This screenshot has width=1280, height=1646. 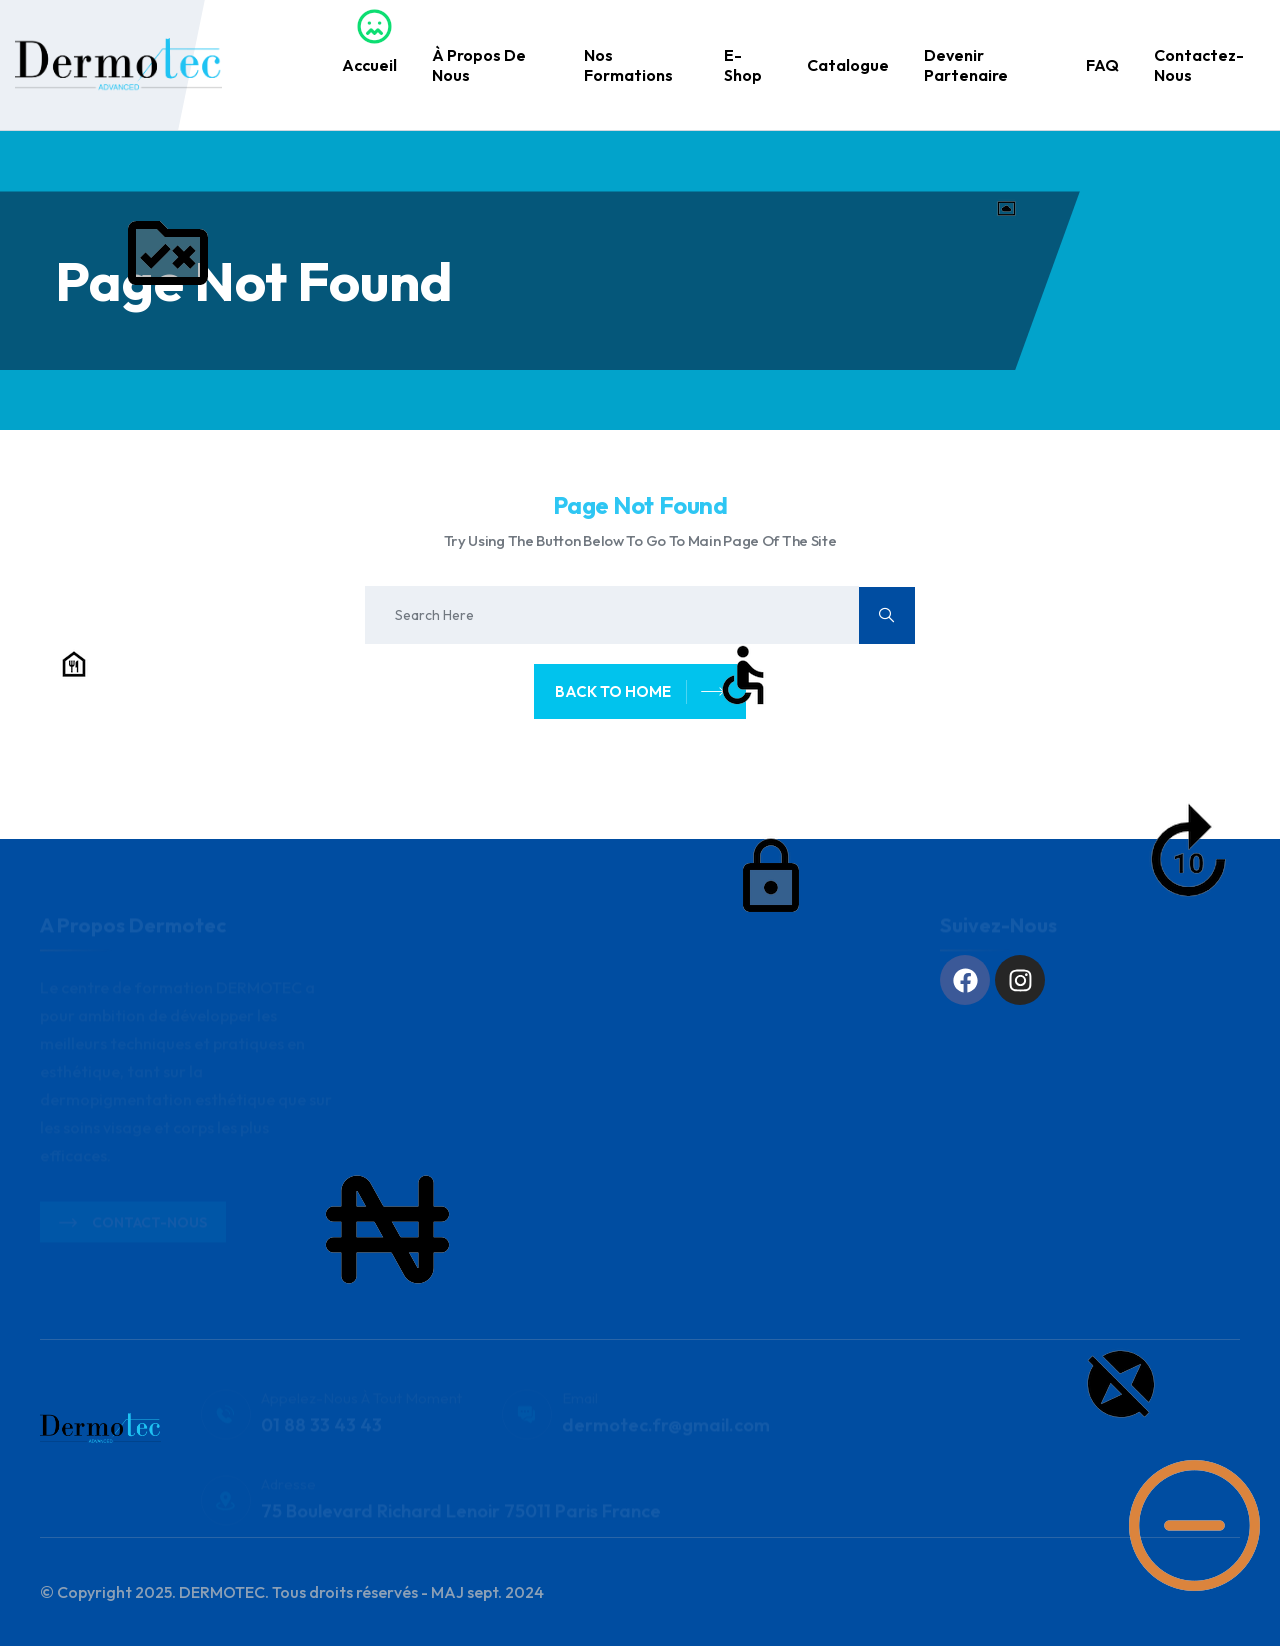 I want to click on access daydream or screen saver settings, so click(x=1006, y=208).